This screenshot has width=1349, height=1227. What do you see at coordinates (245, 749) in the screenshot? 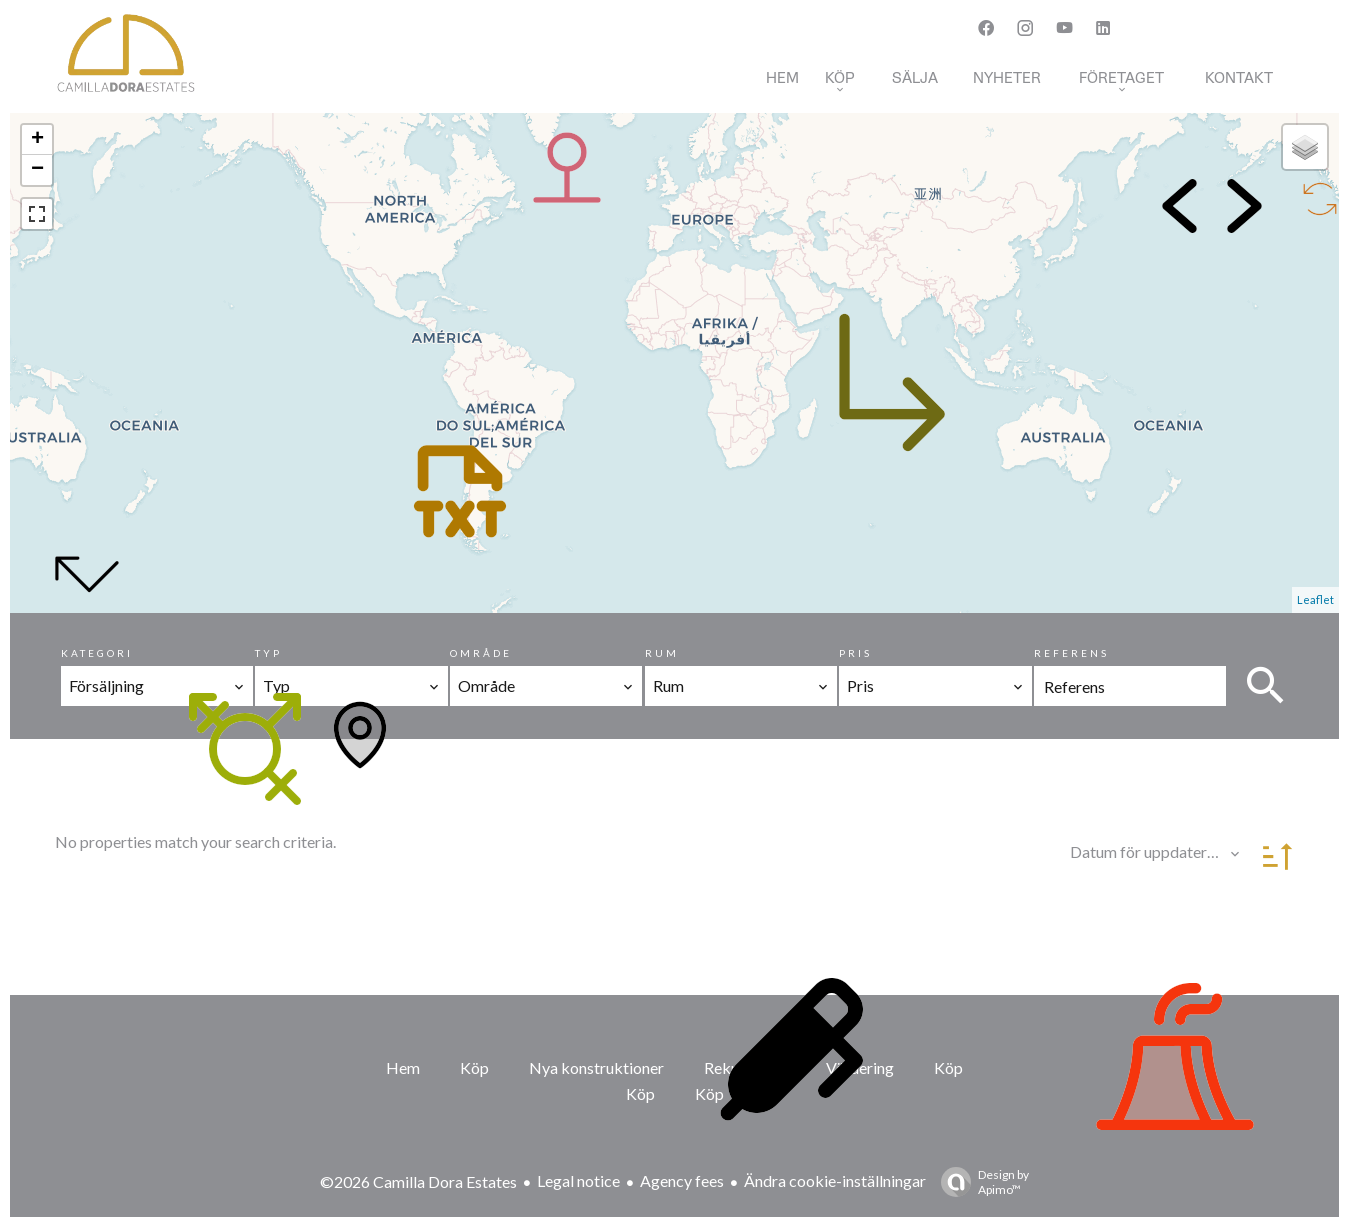
I see `indicates transgender identity option` at bounding box center [245, 749].